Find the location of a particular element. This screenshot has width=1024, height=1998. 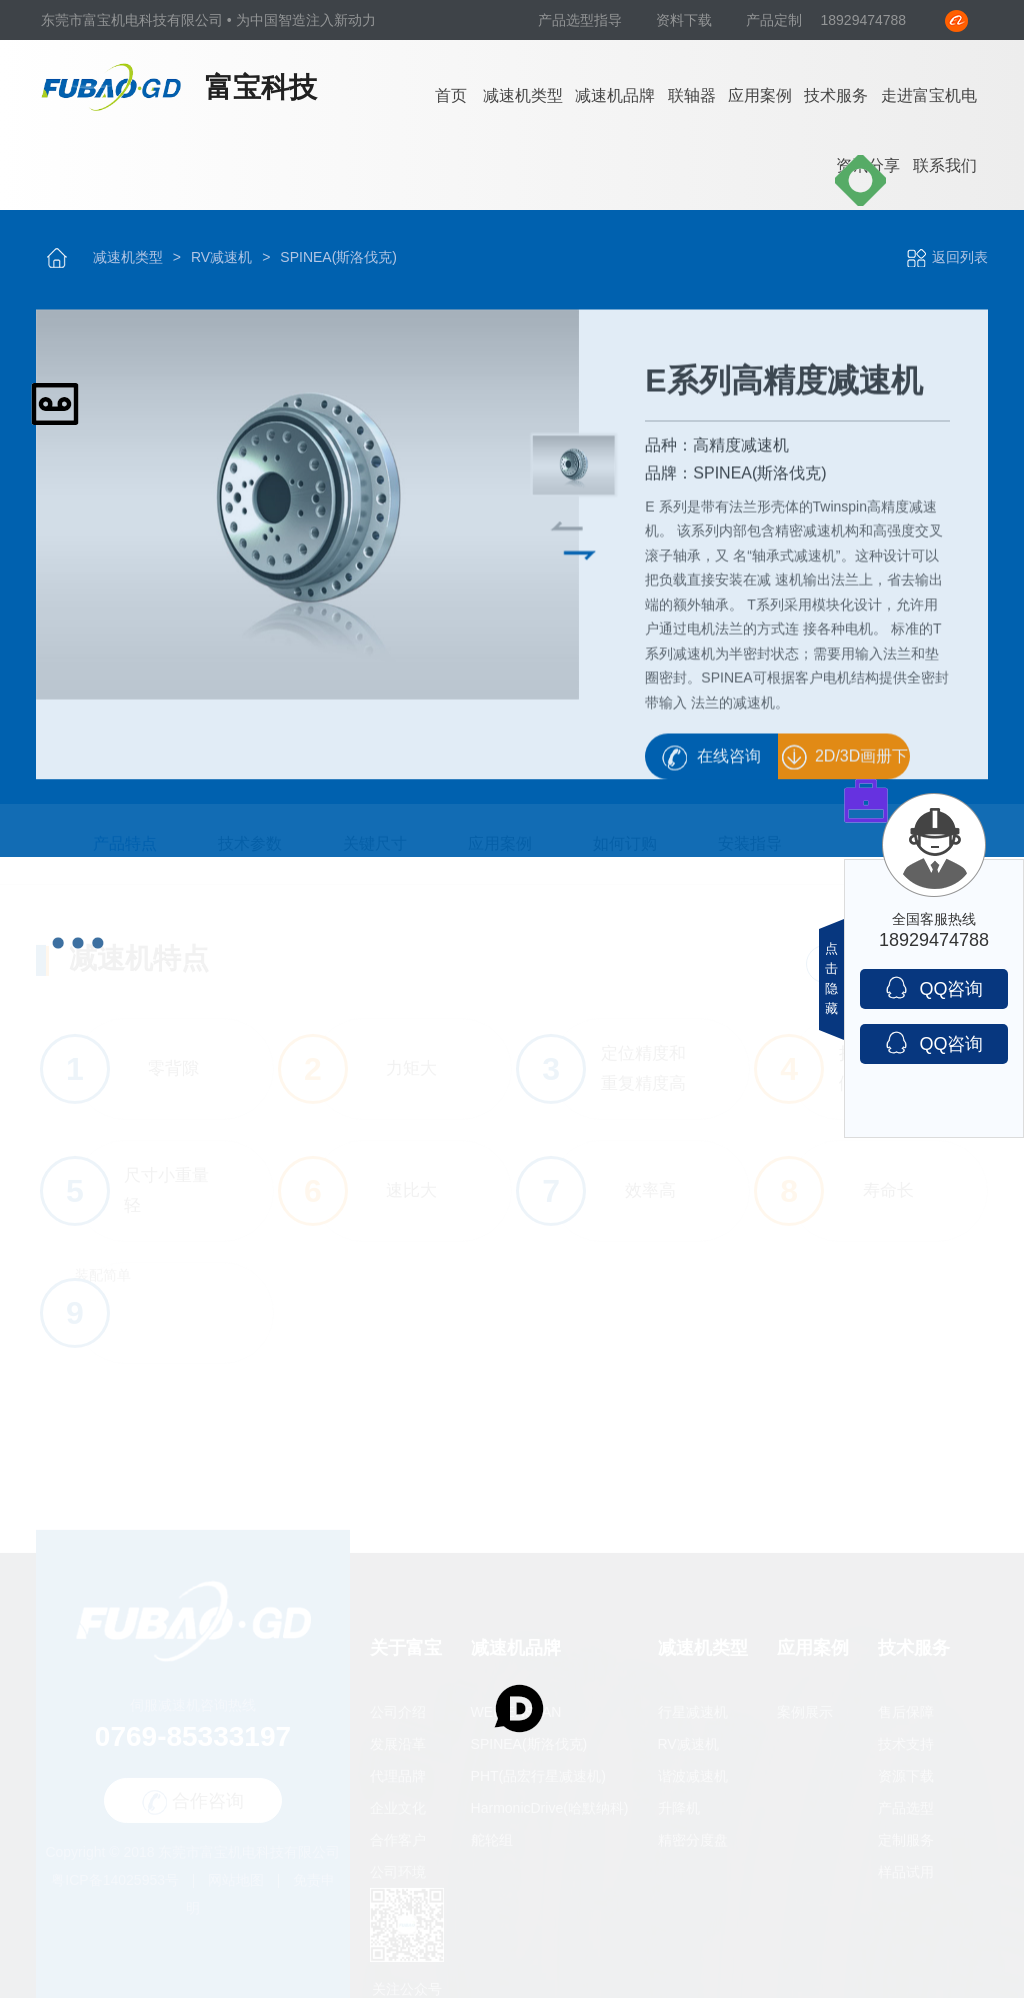

access more options or actions is located at coordinates (78, 943).